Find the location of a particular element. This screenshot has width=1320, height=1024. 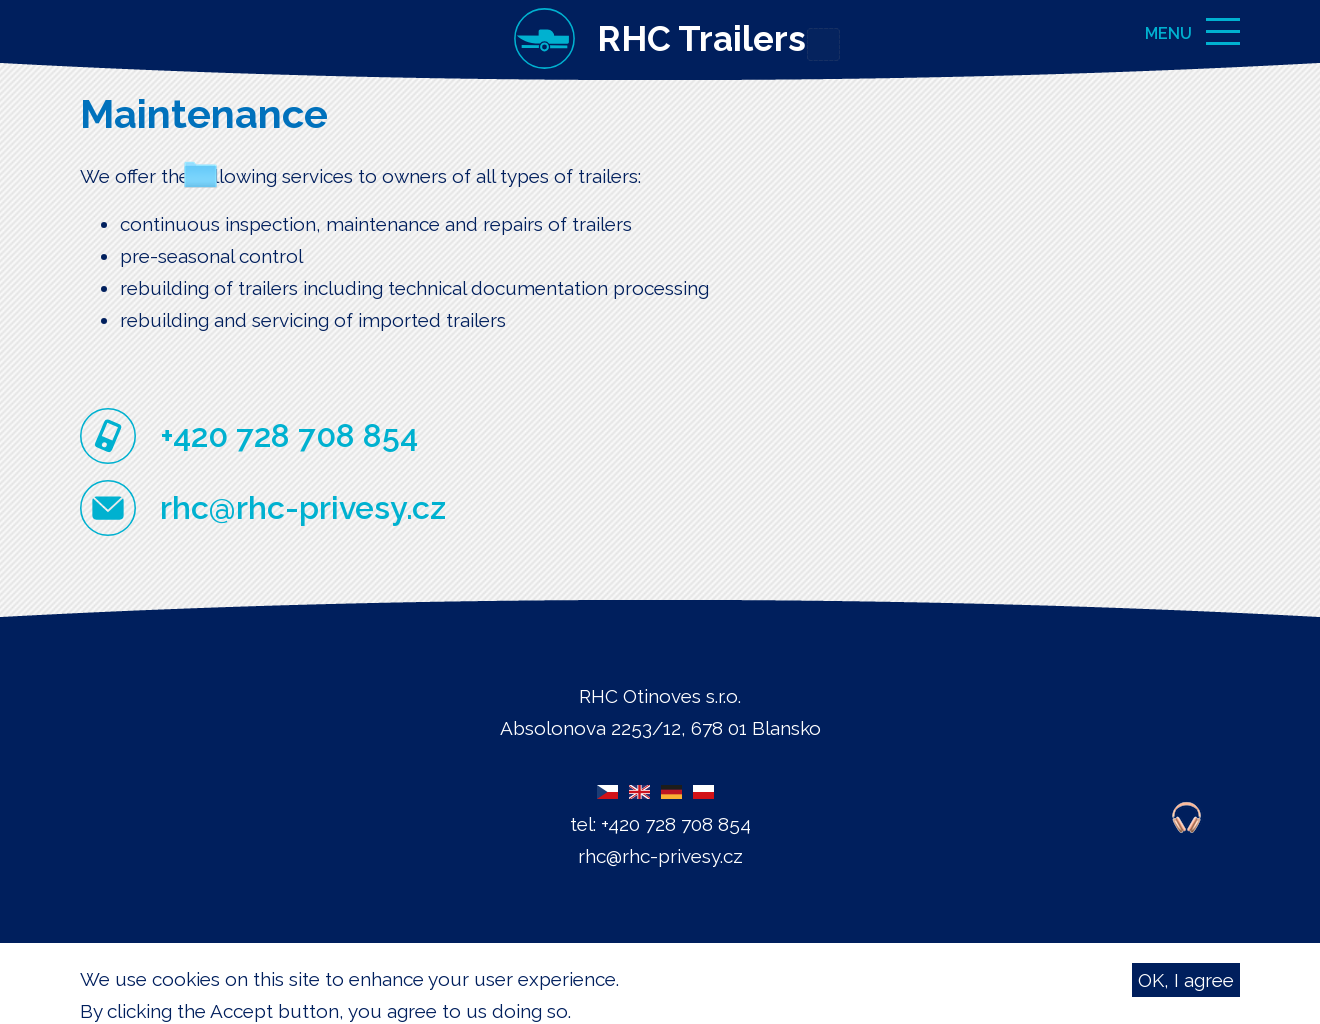

airpods max headphones in orange color variant is located at coordinates (1186, 817).